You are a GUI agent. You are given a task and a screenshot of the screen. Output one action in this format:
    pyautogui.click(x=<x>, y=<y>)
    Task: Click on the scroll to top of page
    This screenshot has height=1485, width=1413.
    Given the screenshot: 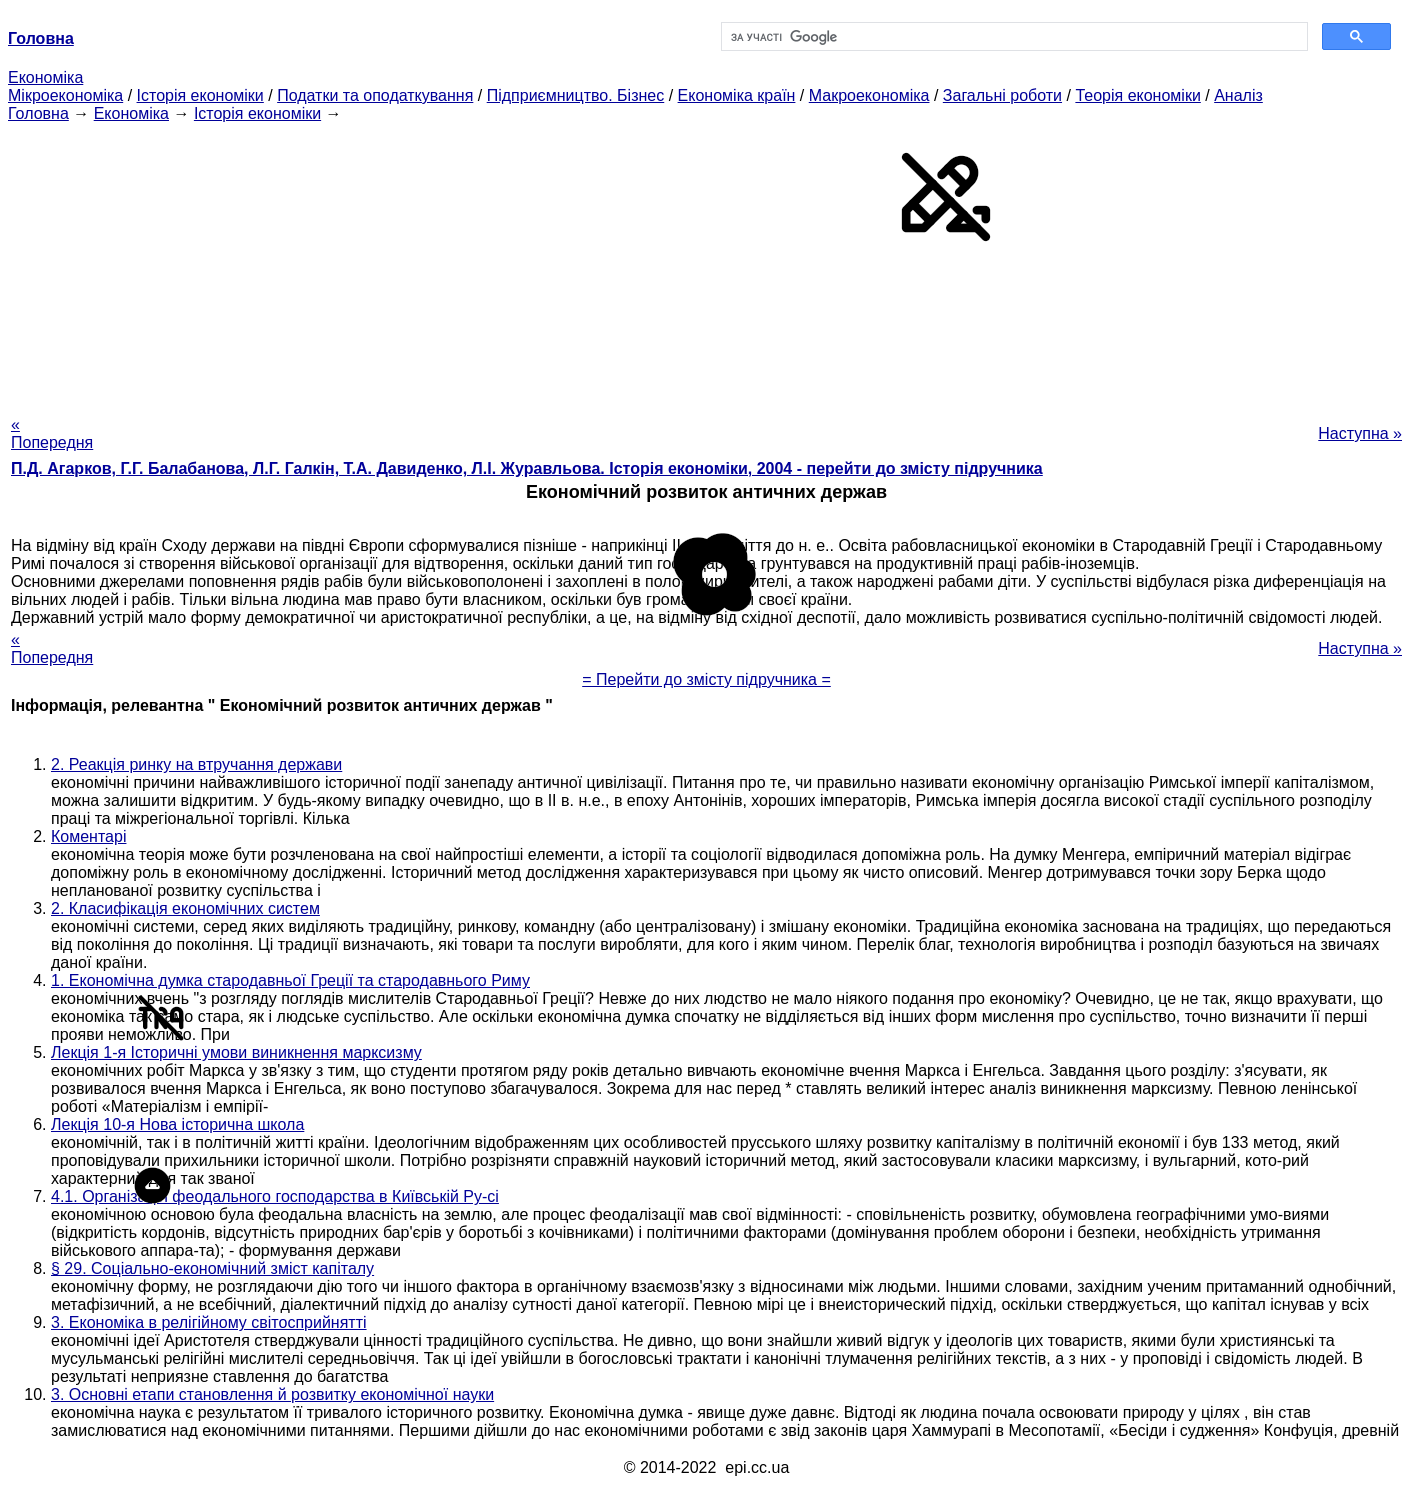 What is the action you would take?
    pyautogui.click(x=152, y=1185)
    